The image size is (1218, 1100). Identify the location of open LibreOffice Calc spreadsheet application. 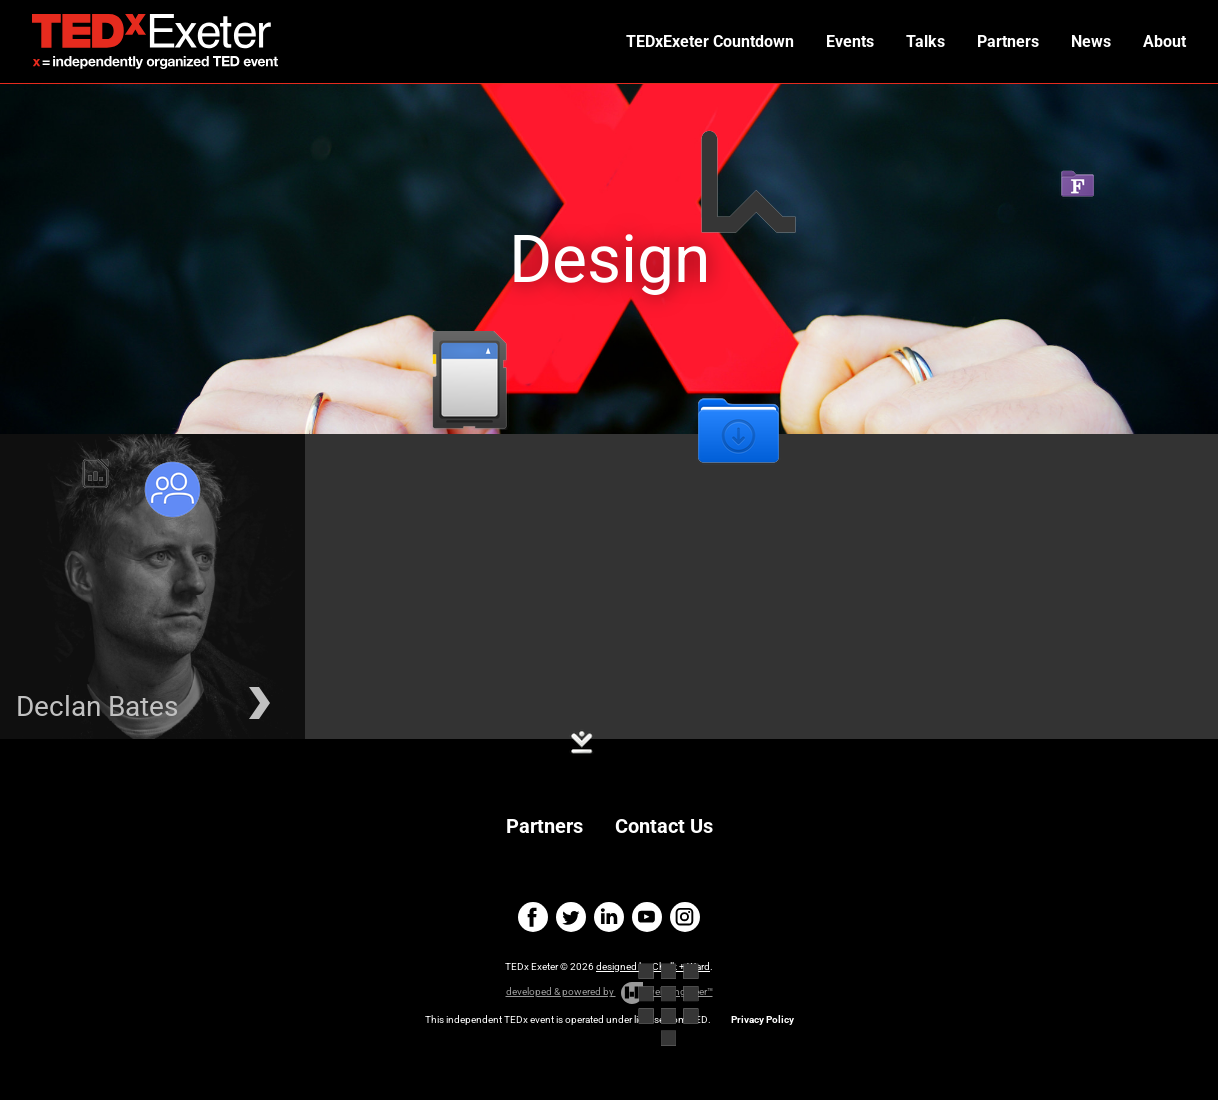
(95, 473).